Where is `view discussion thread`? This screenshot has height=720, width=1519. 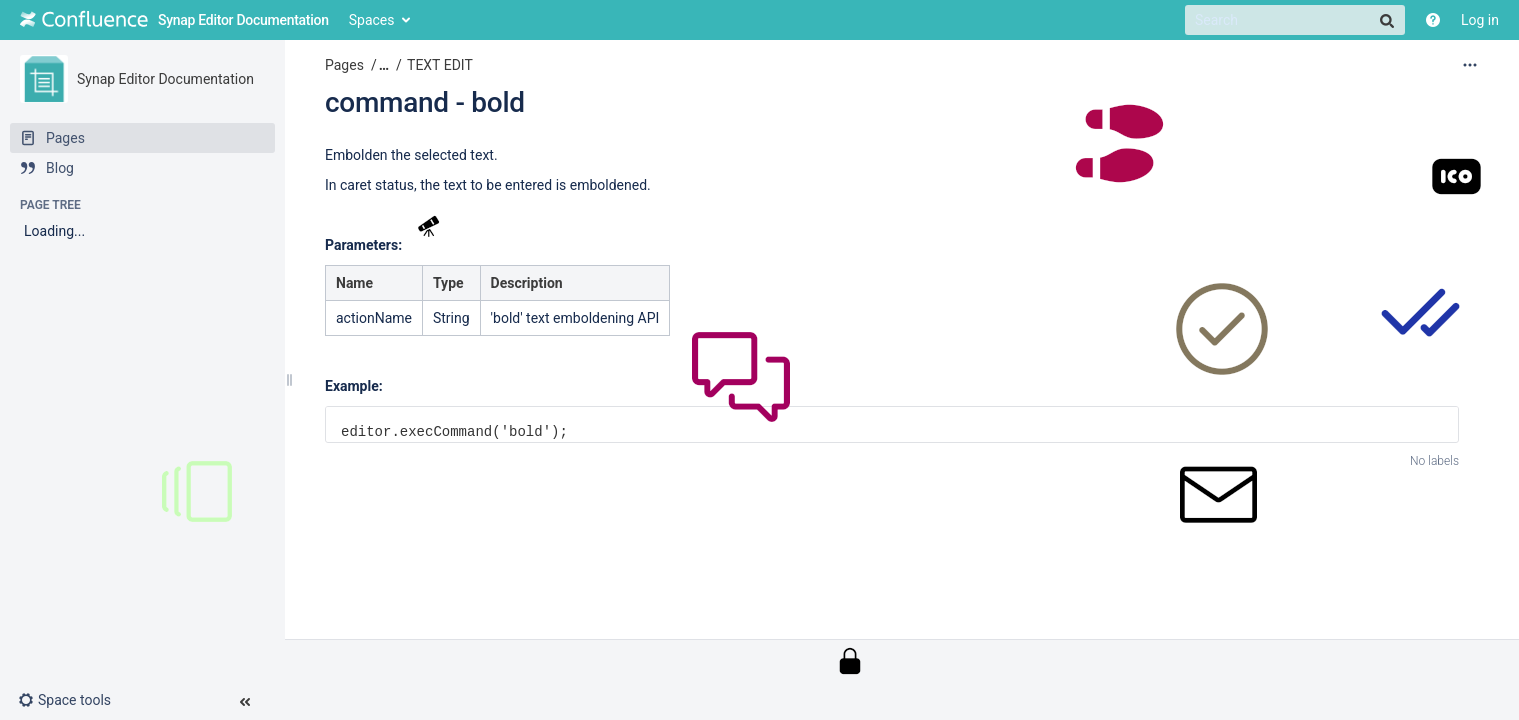 view discussion thread is located at coordinates (741, 377).